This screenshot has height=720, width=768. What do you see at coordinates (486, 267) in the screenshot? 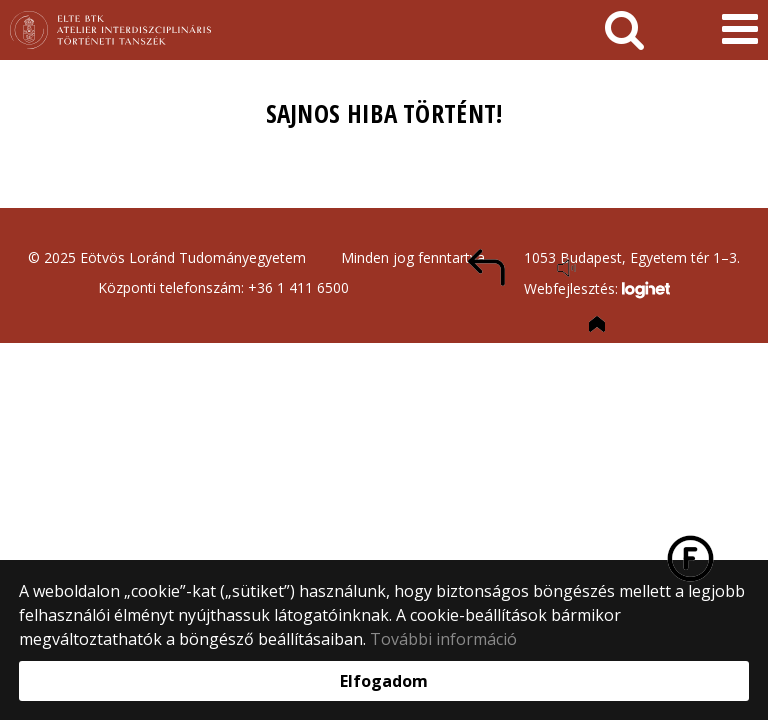
I see `go back to the previous screen` at bounding box center [486, 267].